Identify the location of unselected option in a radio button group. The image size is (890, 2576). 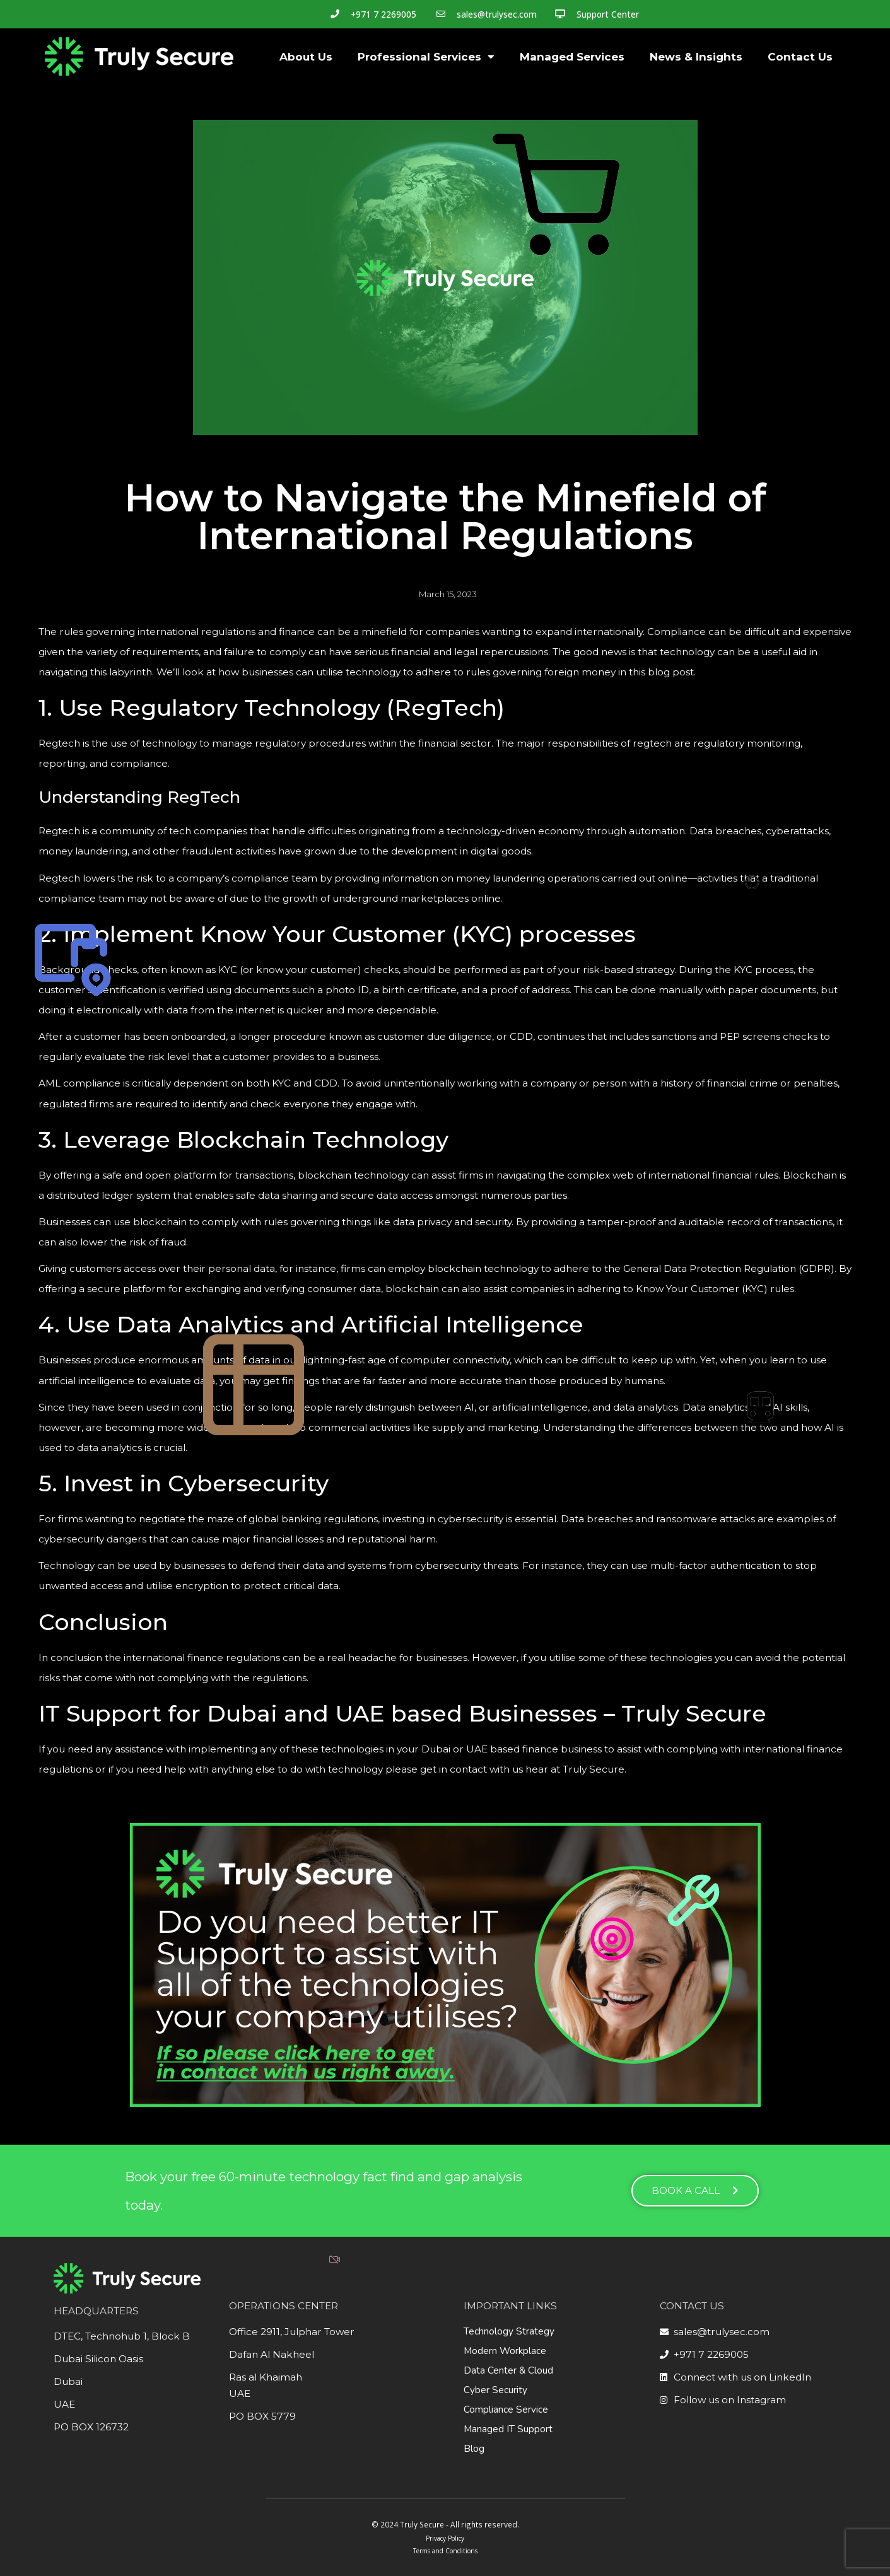
(752, 882).